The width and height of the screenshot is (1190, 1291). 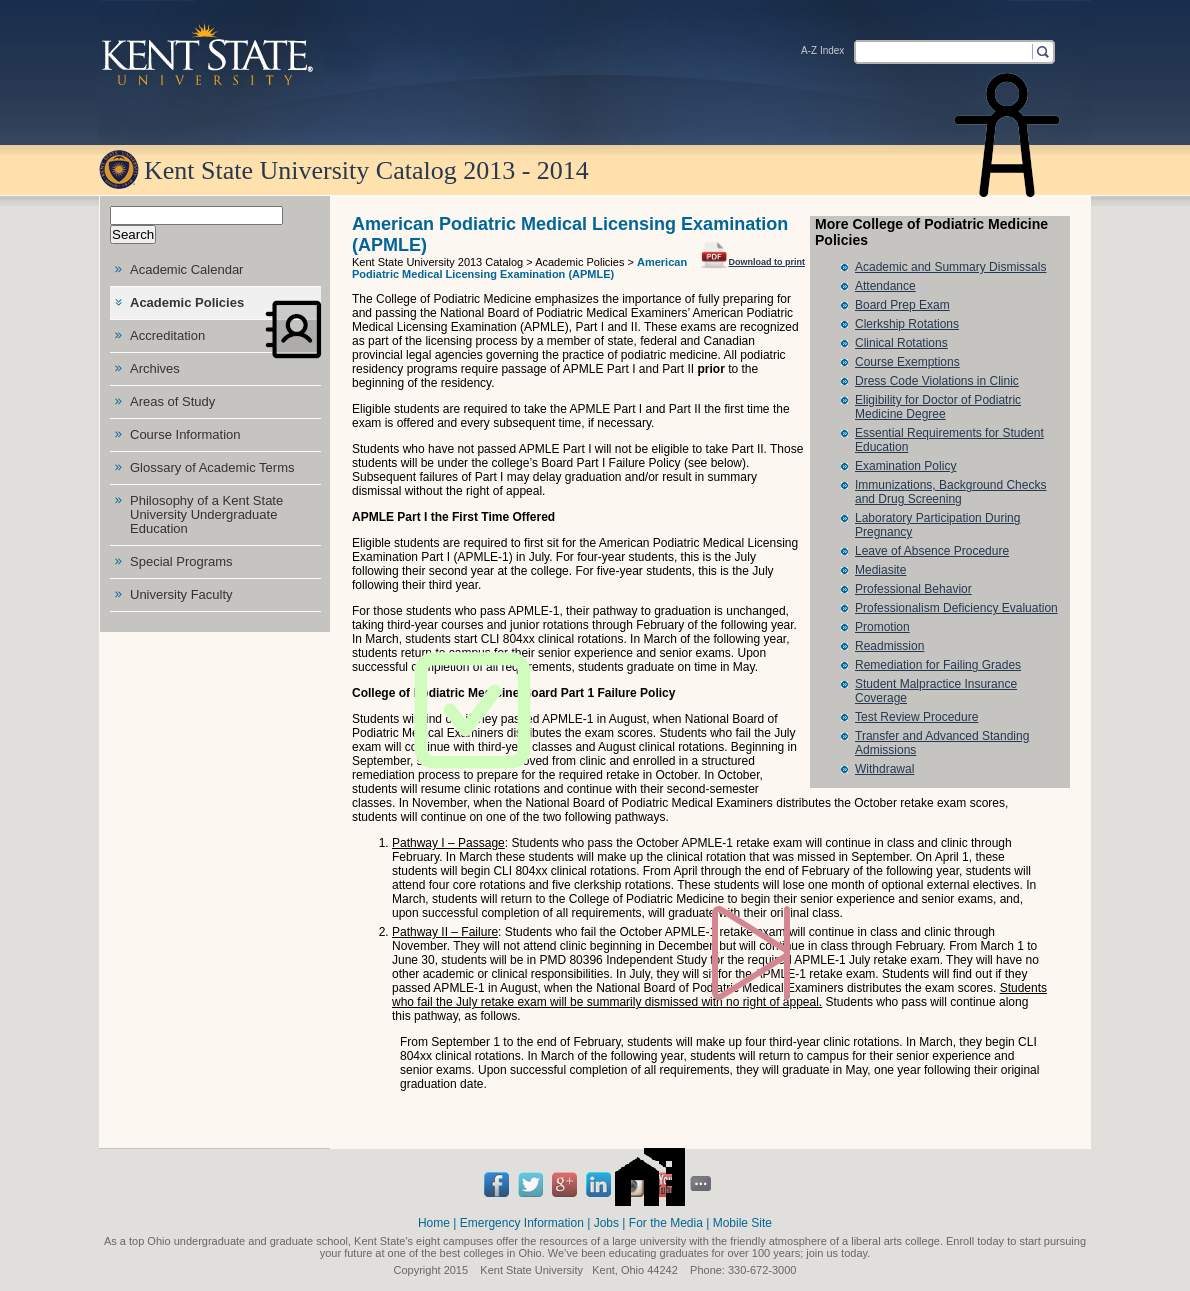 What do you see at coordinates (472, 710) in the screenshot?
I see `select or check an item in a list` at bounding box center [472, 710].